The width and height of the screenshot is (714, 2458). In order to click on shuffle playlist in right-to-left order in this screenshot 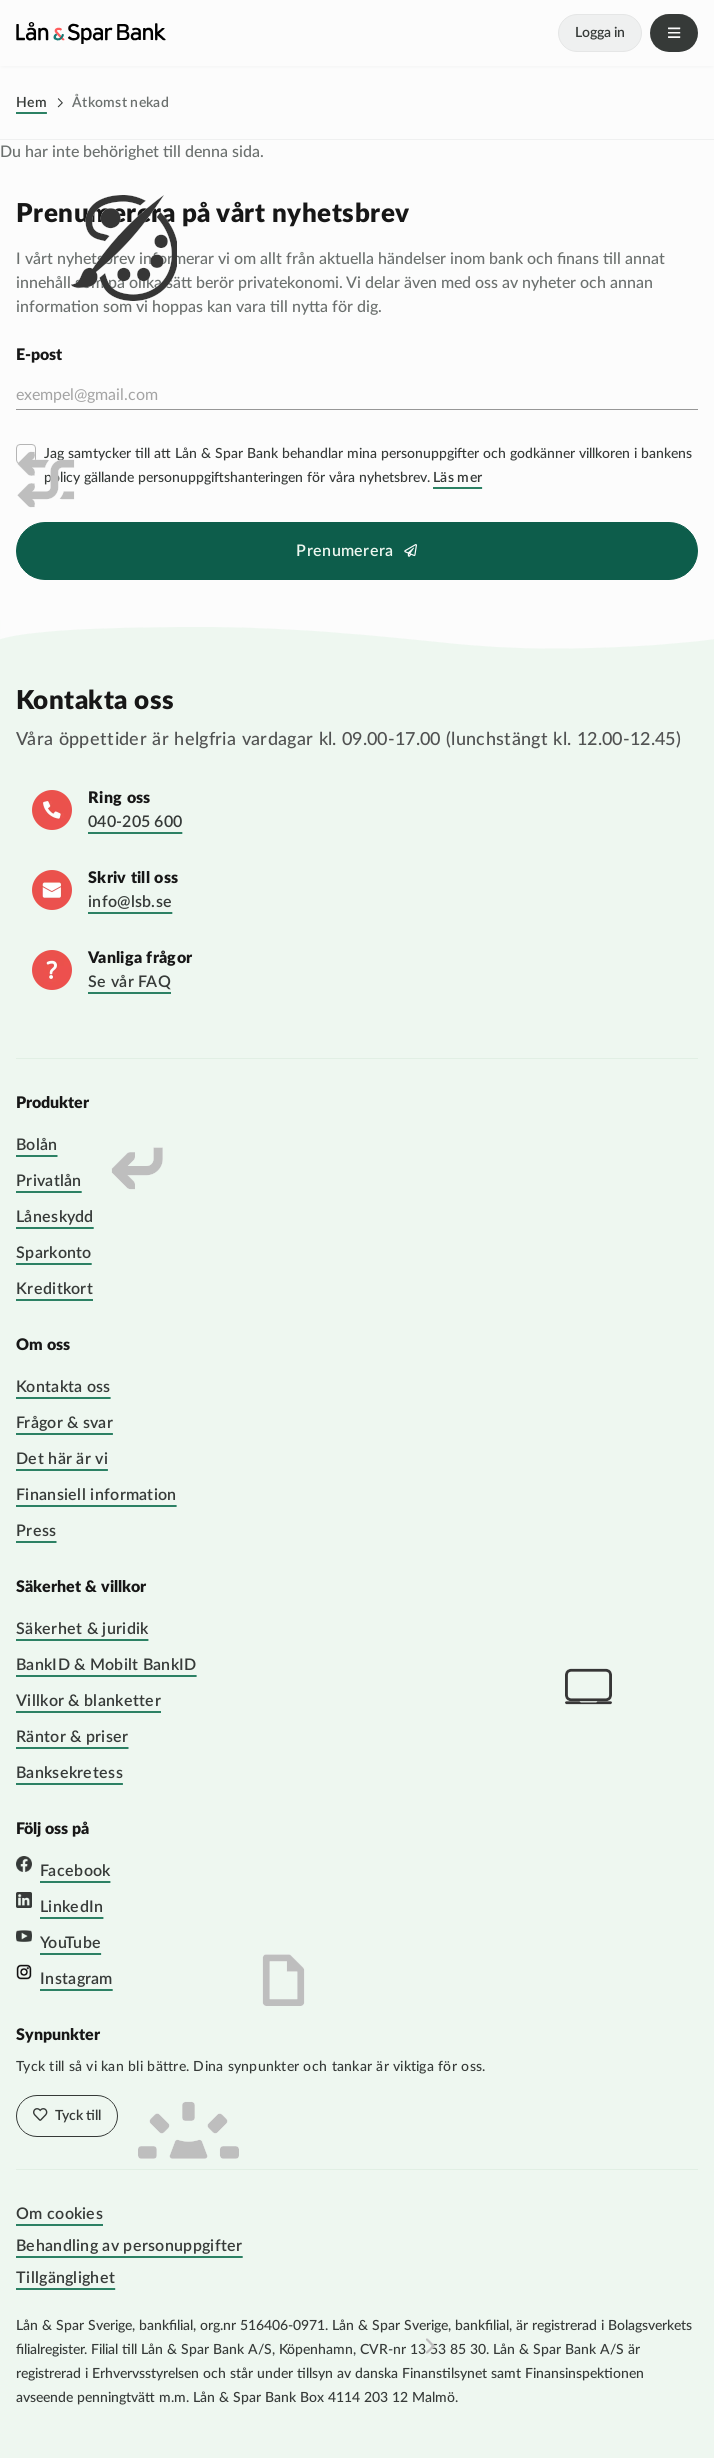, I will do `click(46, 479)`.